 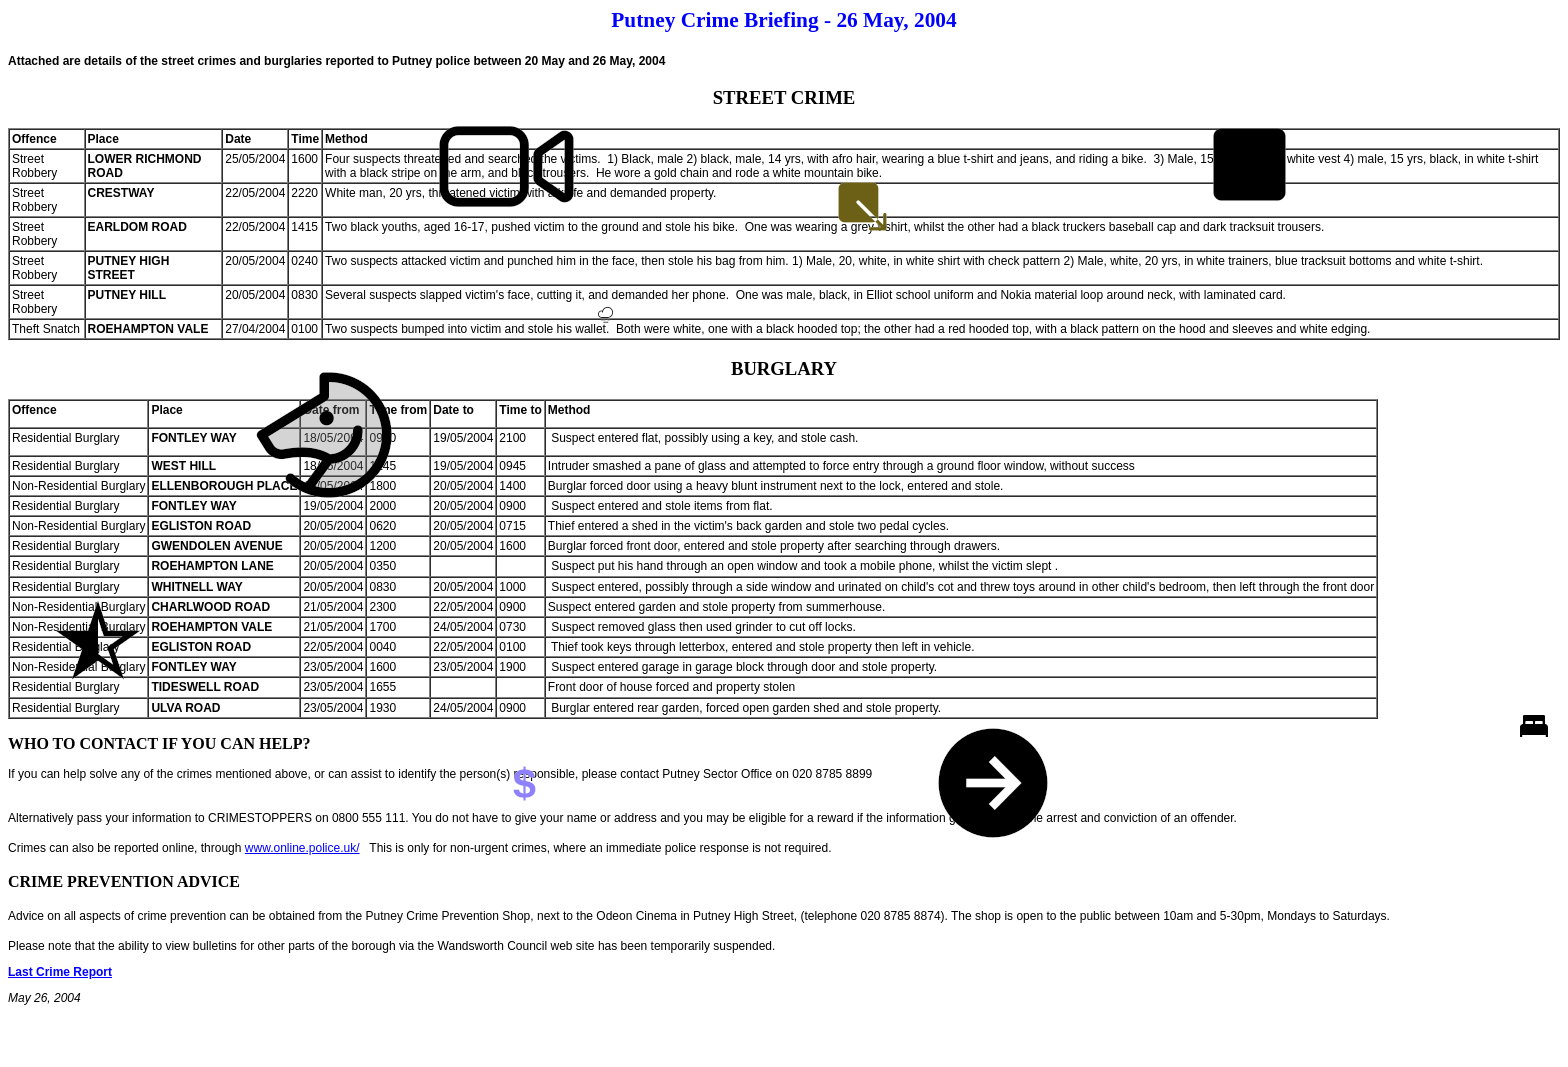 I want to click on indicates foggy weather conditions, so click(x=605, y=314).